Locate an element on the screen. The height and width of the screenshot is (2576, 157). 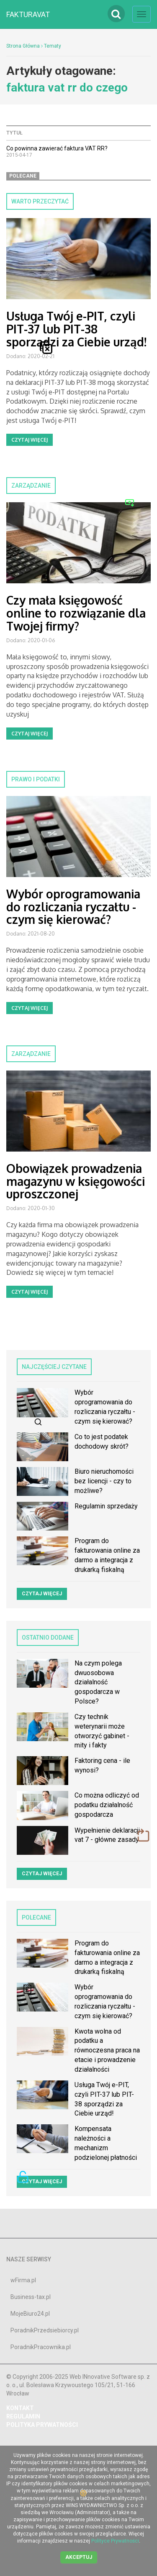
receive a payment or deposit is located at coordinates (129, 502).